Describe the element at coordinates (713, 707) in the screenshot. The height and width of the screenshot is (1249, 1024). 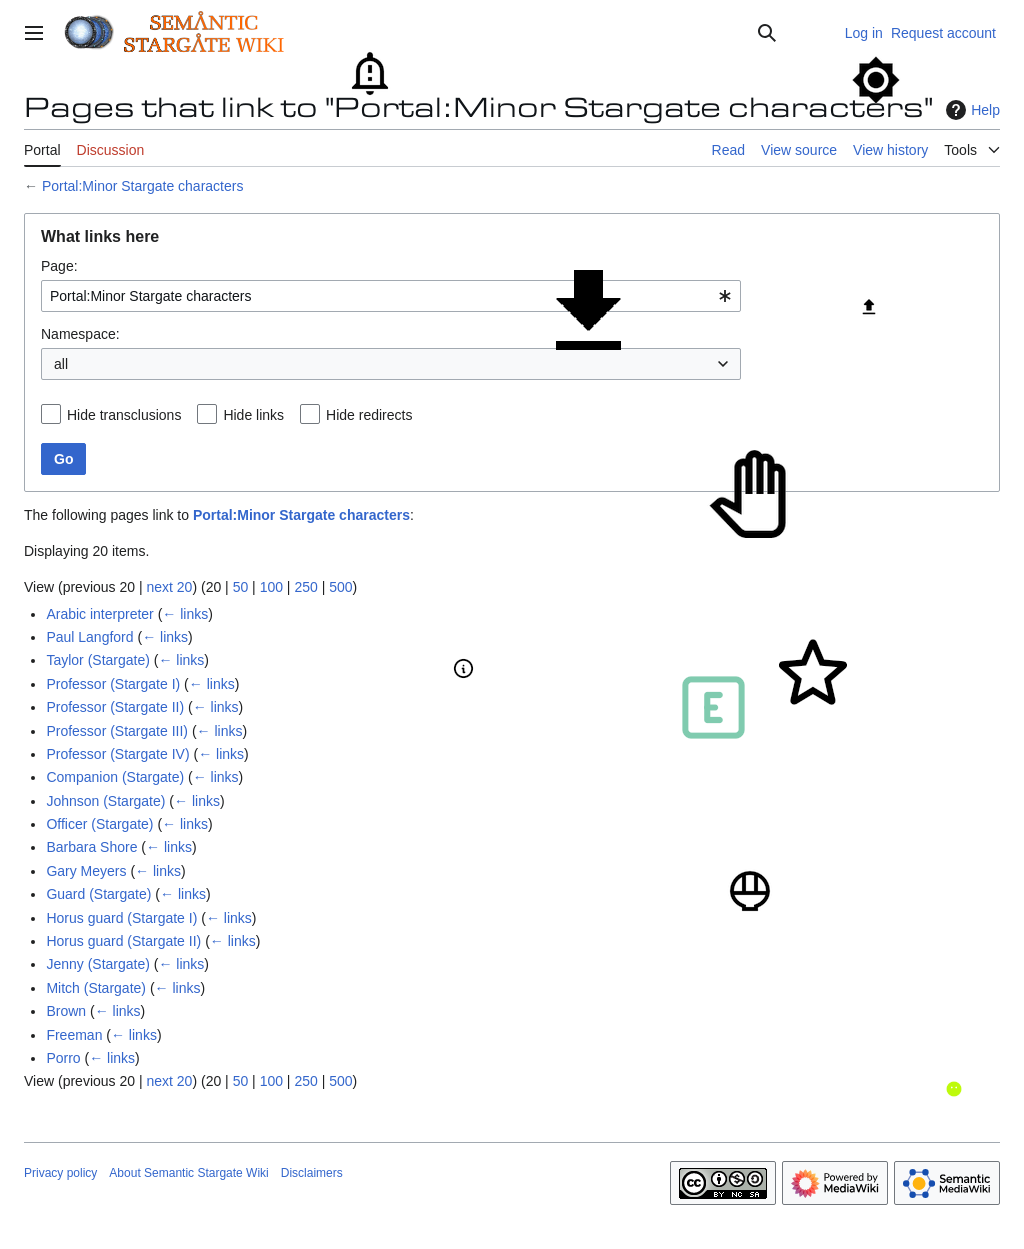
I see `indicates an "E" rating or classification` at that location.